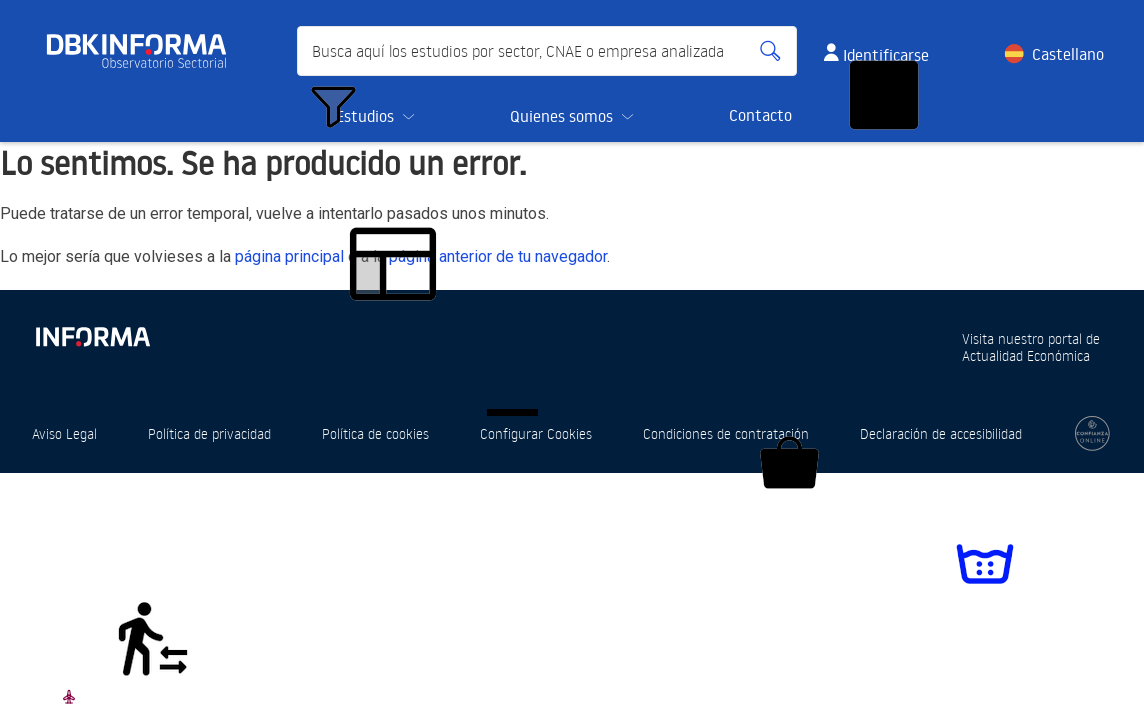  Describe the element at coordinates (333, 105) in the screenshot. I see `filter or sort content` at that location.